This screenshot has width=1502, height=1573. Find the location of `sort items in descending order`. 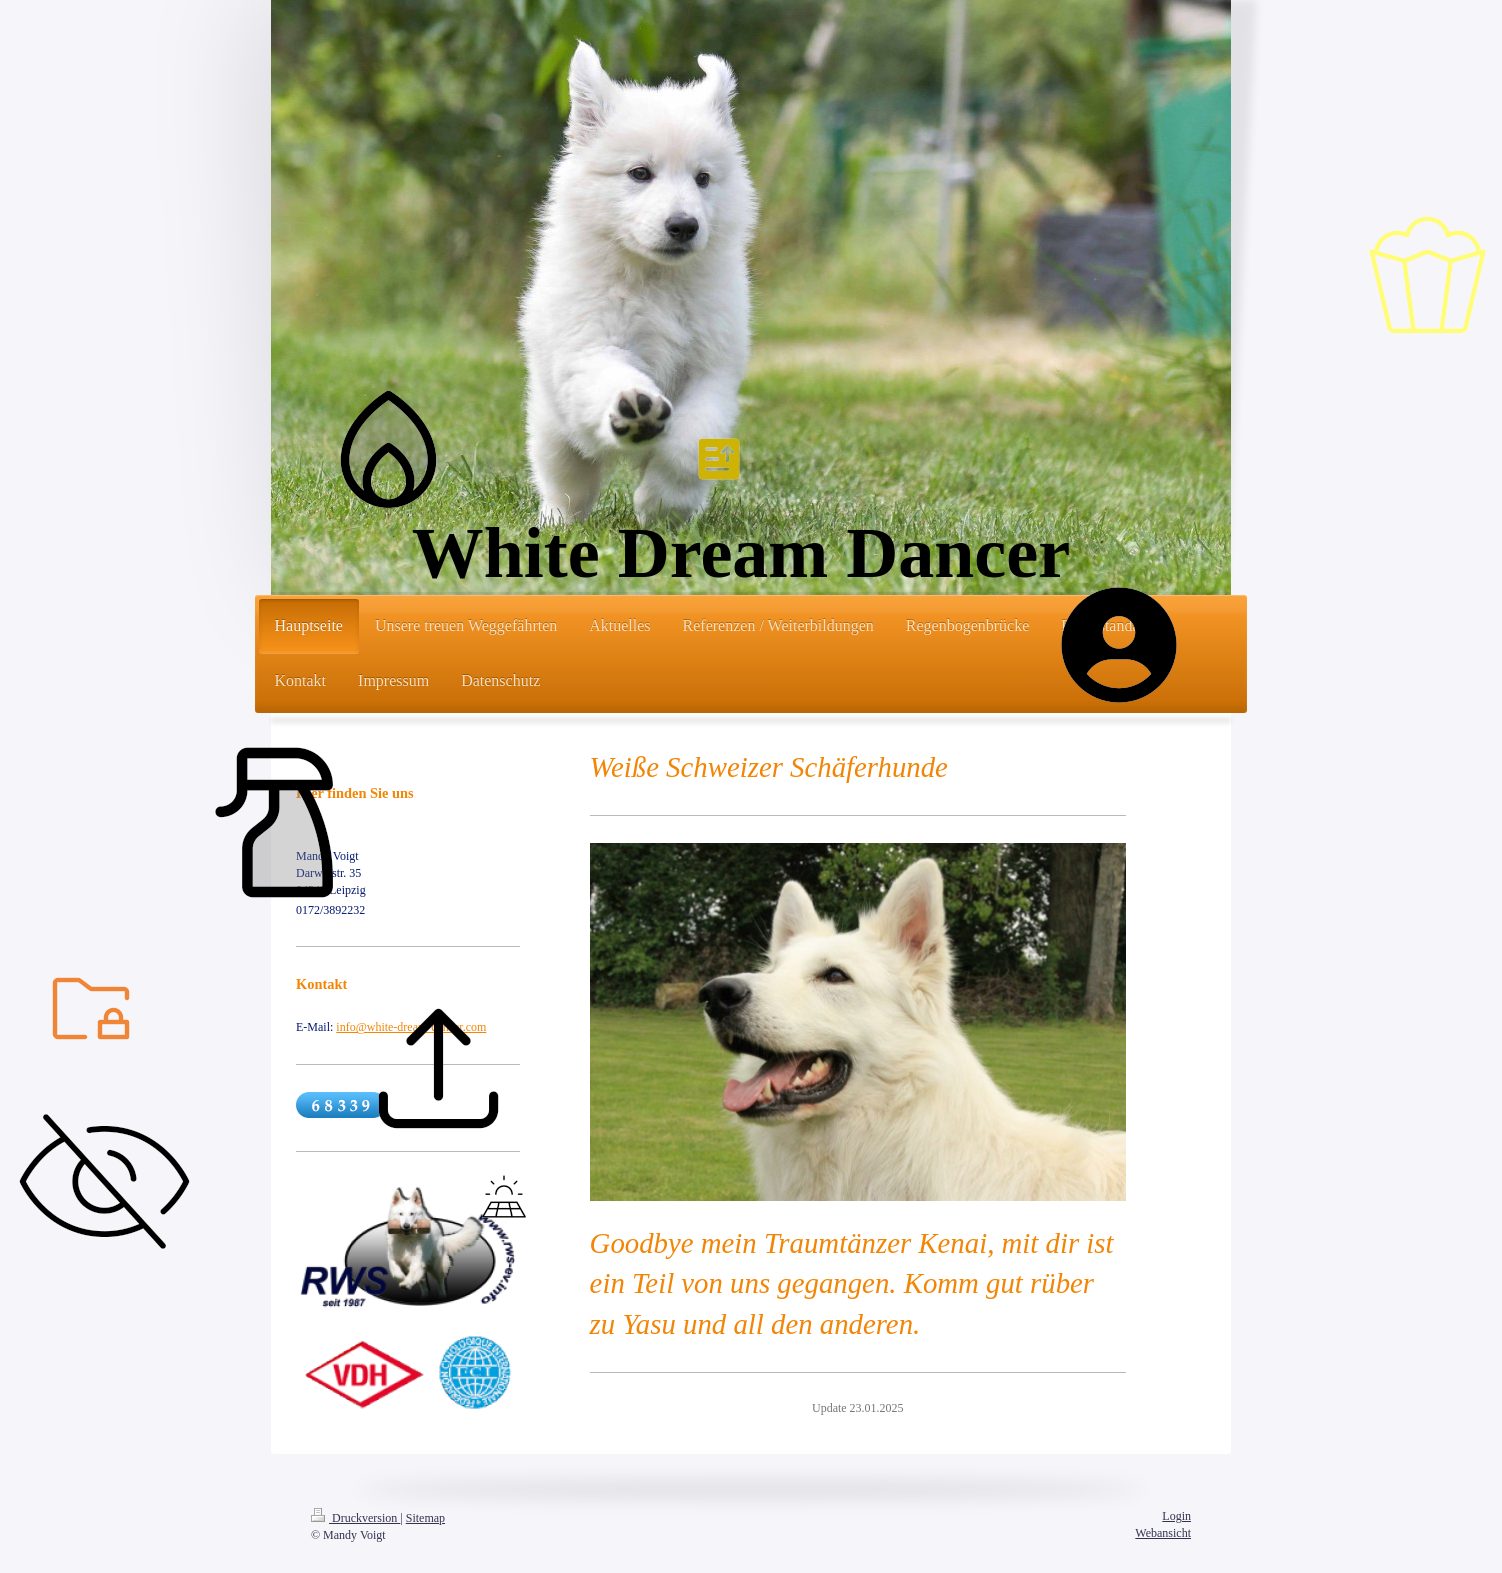

sort items in descending order is located at coordinates (719, 459).